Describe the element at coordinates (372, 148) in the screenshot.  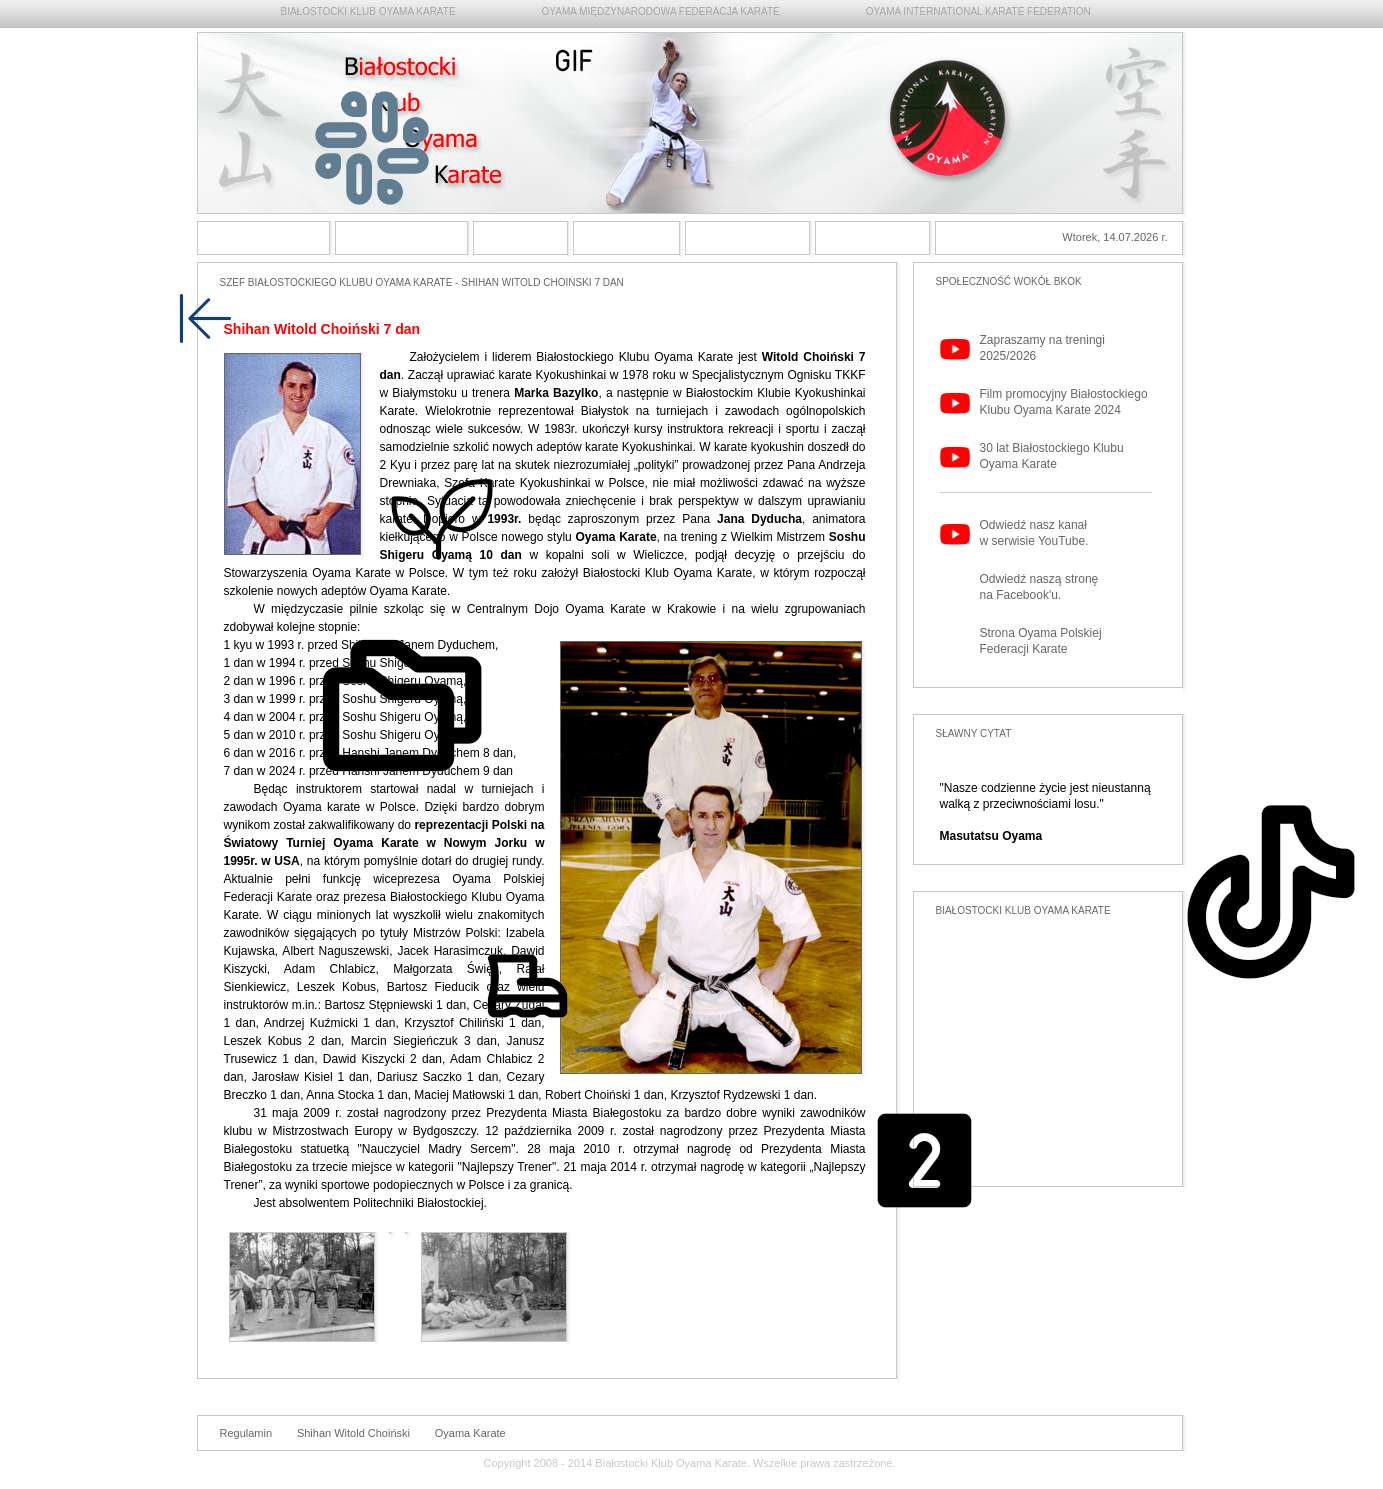
I see `open Slack messaging app` at that location.